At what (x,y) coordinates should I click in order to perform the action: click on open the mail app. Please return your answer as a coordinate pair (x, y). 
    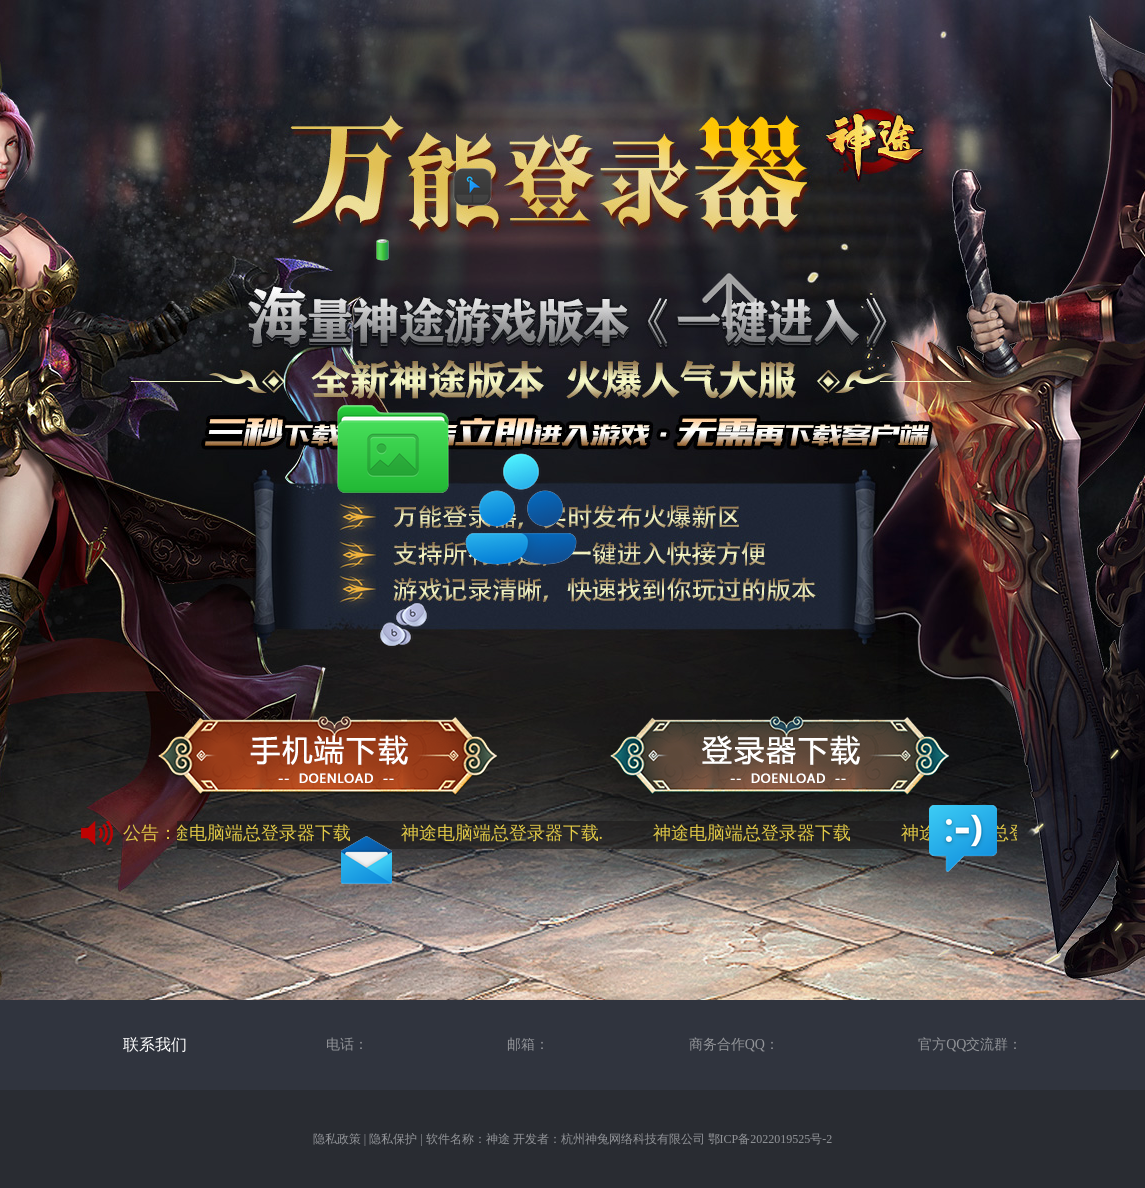
    Looking at the image, I should click on (366, 861).